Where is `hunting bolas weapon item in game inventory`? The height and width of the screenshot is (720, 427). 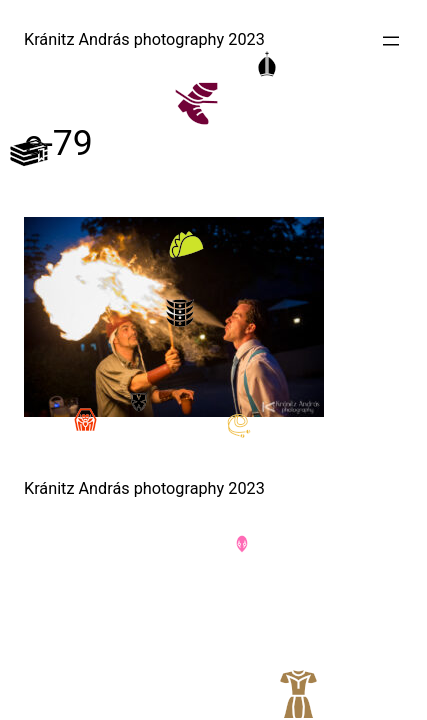 hunting bolas weapon item in game inventory is located at coordinates (239, 426).